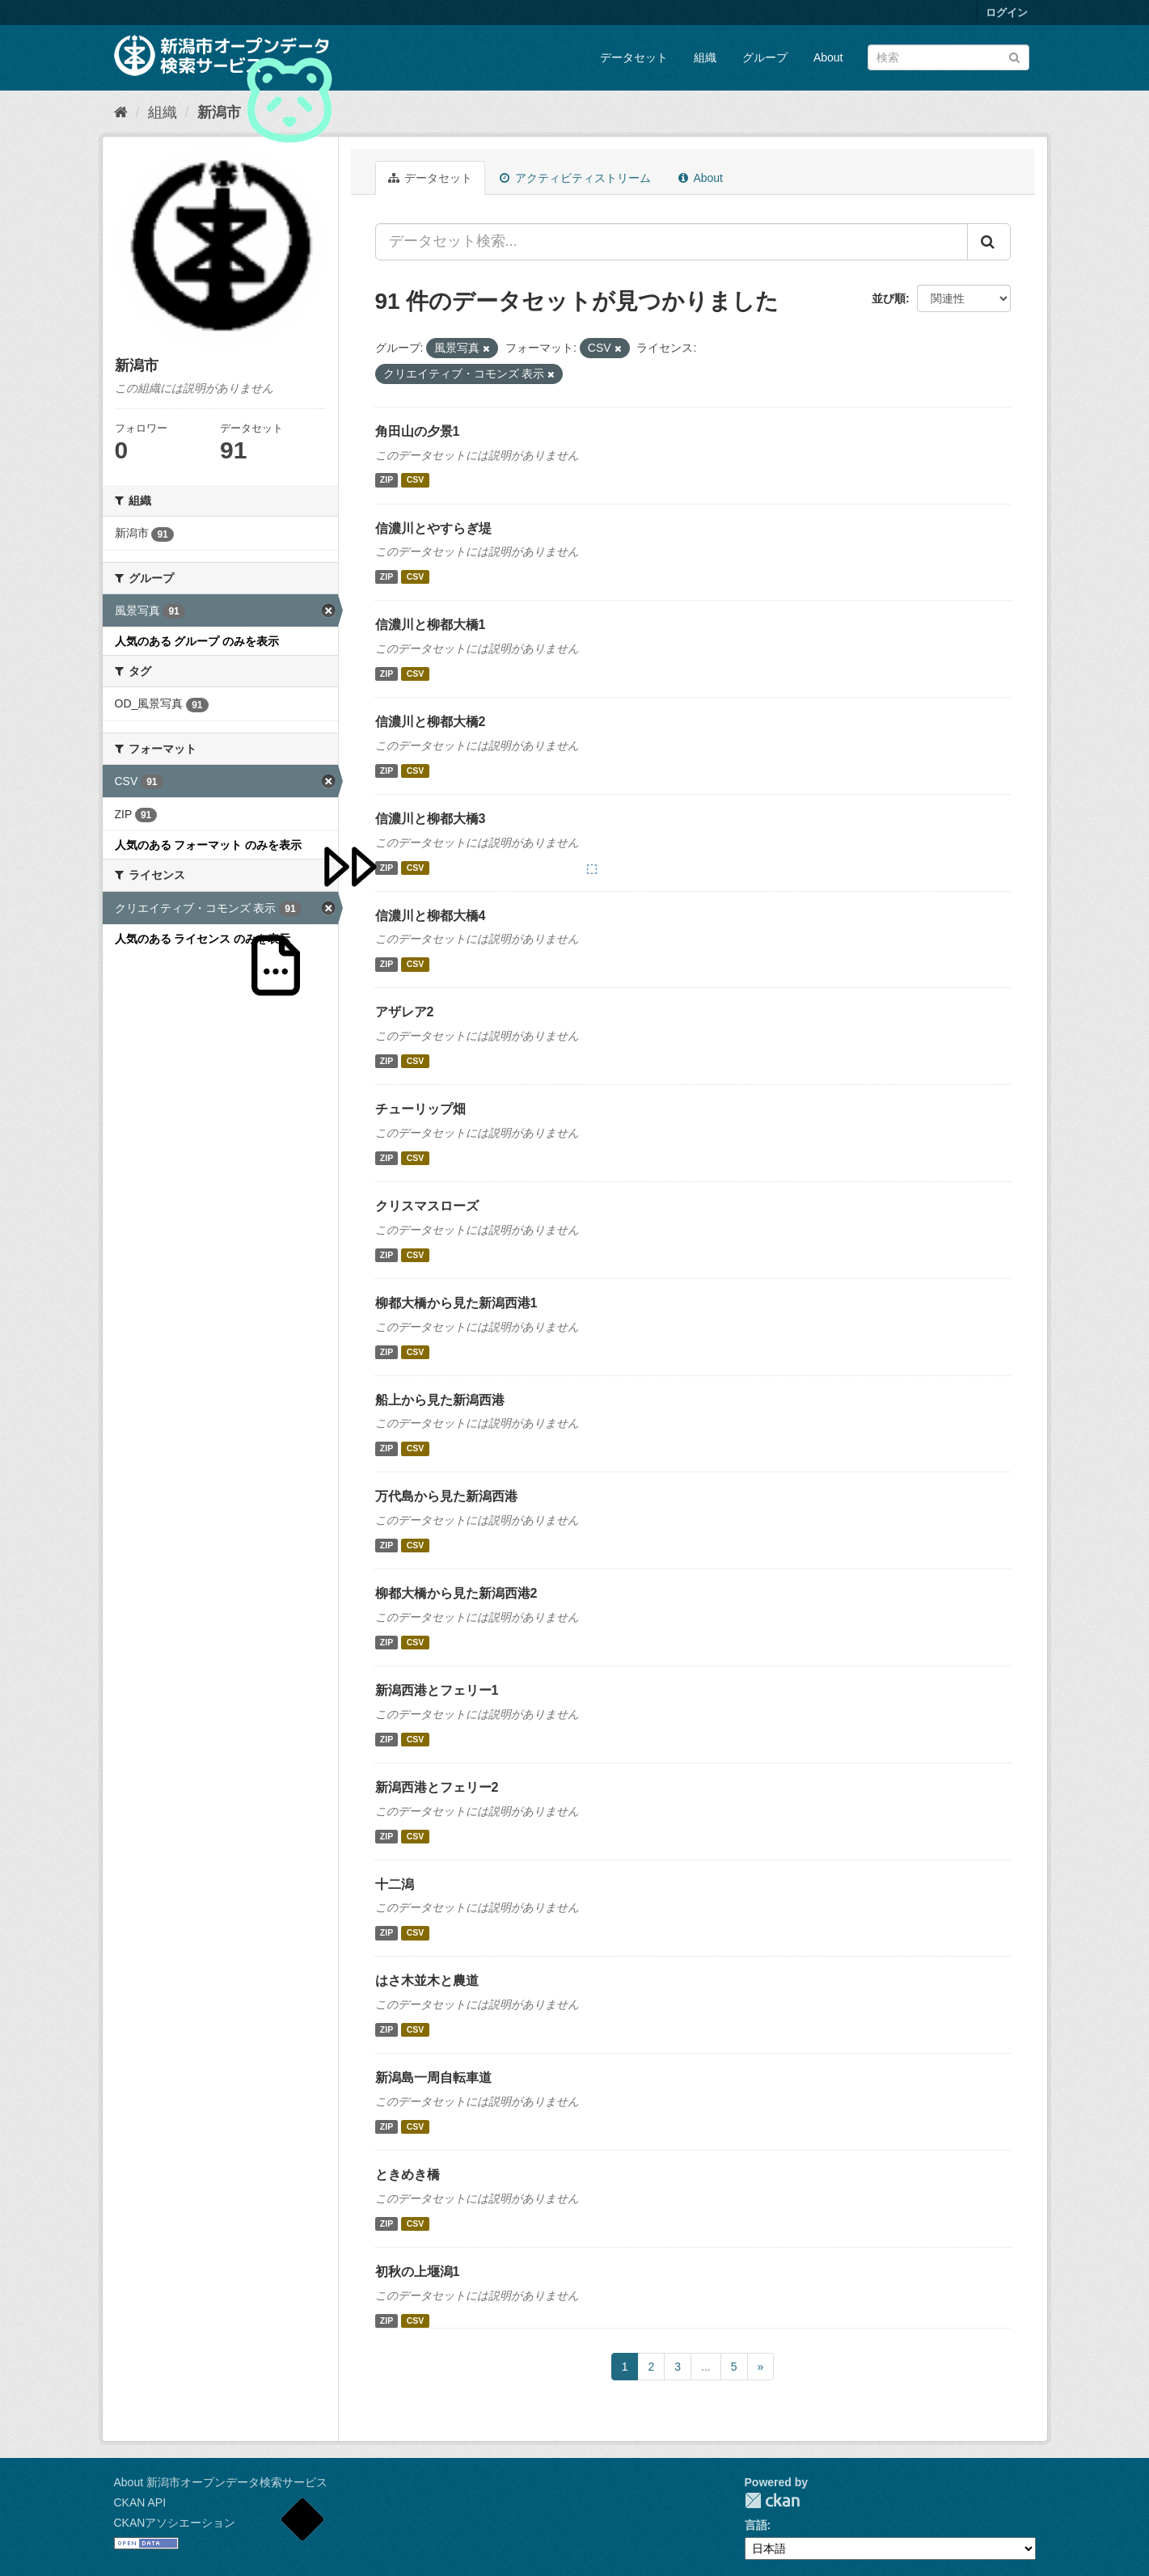 This screenshot has height=2576, width=1149. I want to click on indicates premium or luxury status, so click(302, 2519).